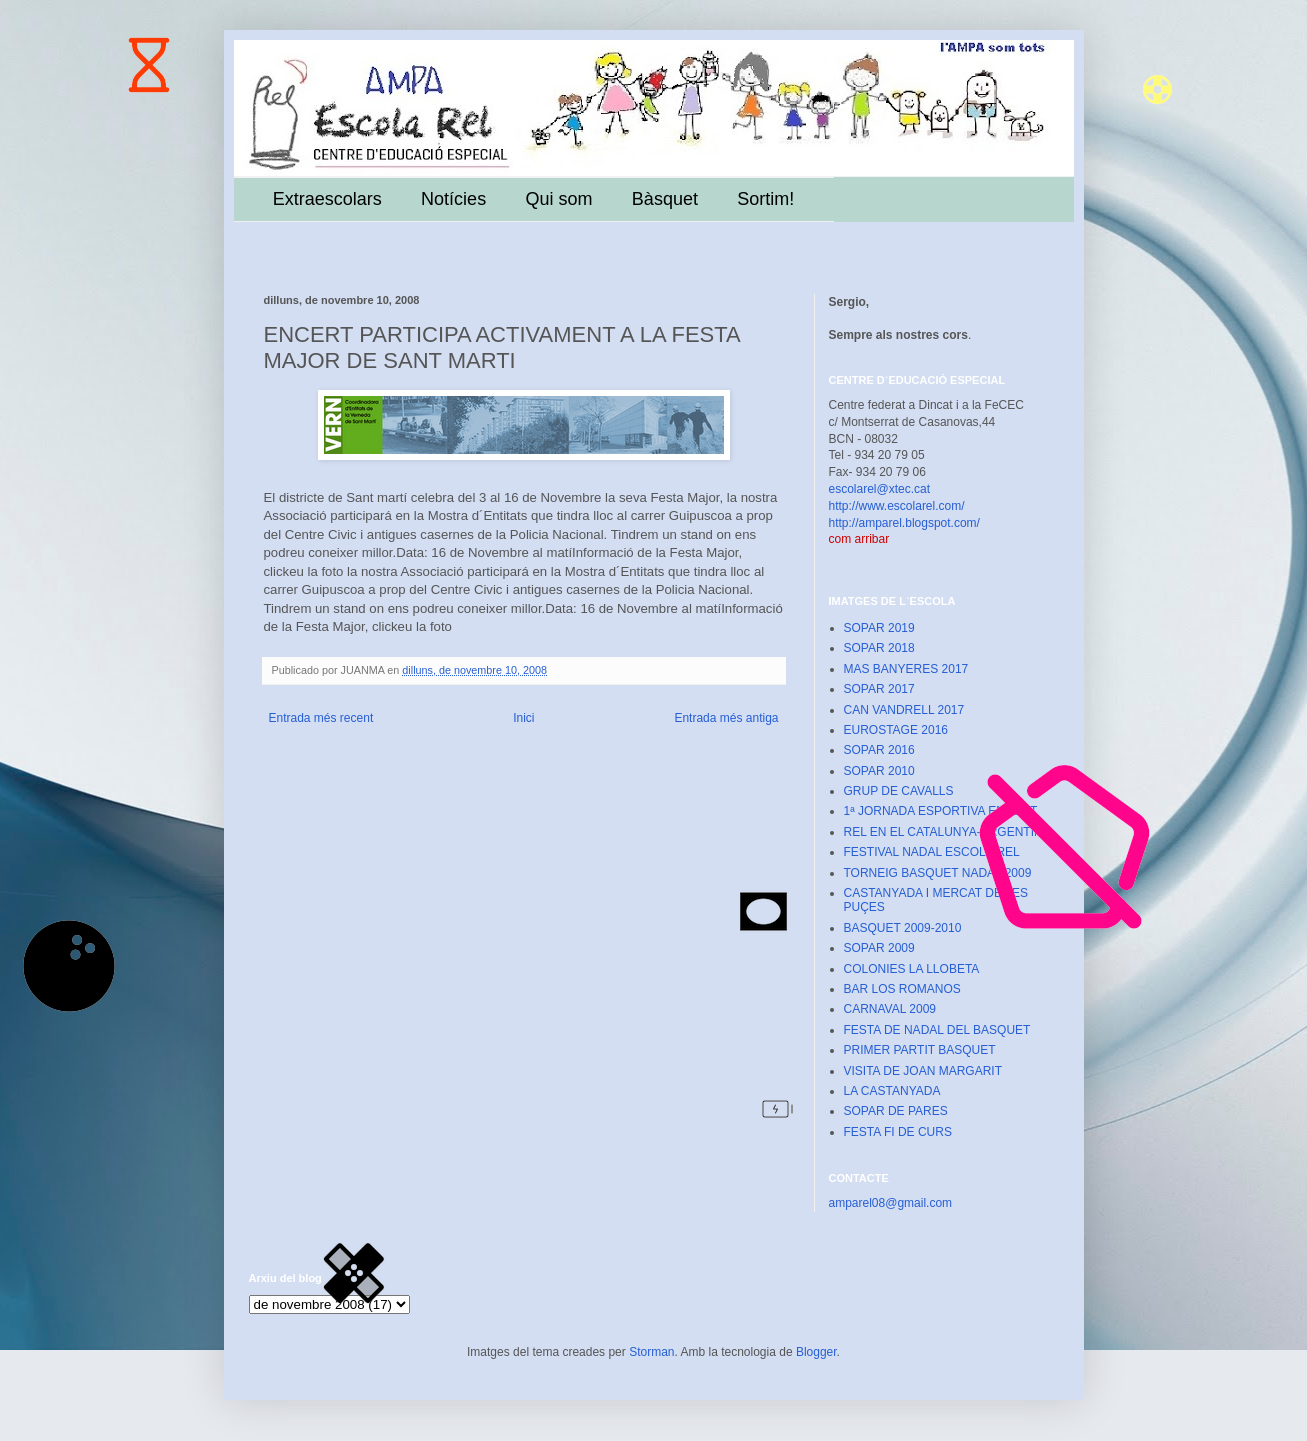 The height and width of the screenshot is (1441, 1307). What do you see at coordinates (777, 1109) in the screenshot?
I see `indicates device is currently charging` at bounding box center [777, 1109].